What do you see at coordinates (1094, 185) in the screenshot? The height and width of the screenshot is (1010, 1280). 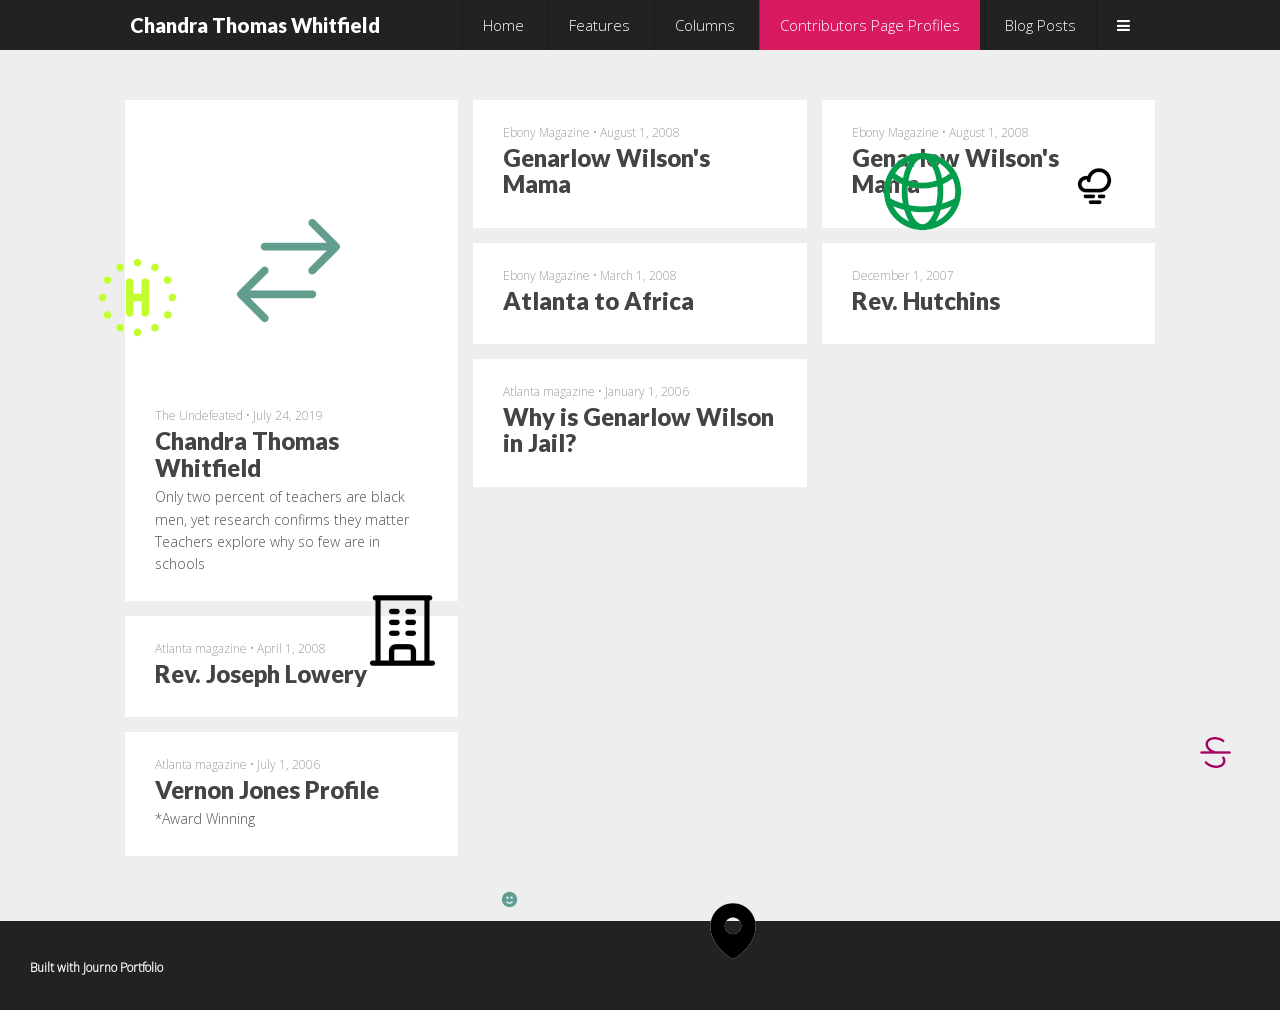 I see `indicates foggy weather conditions` at bounding box center [1094, 185].